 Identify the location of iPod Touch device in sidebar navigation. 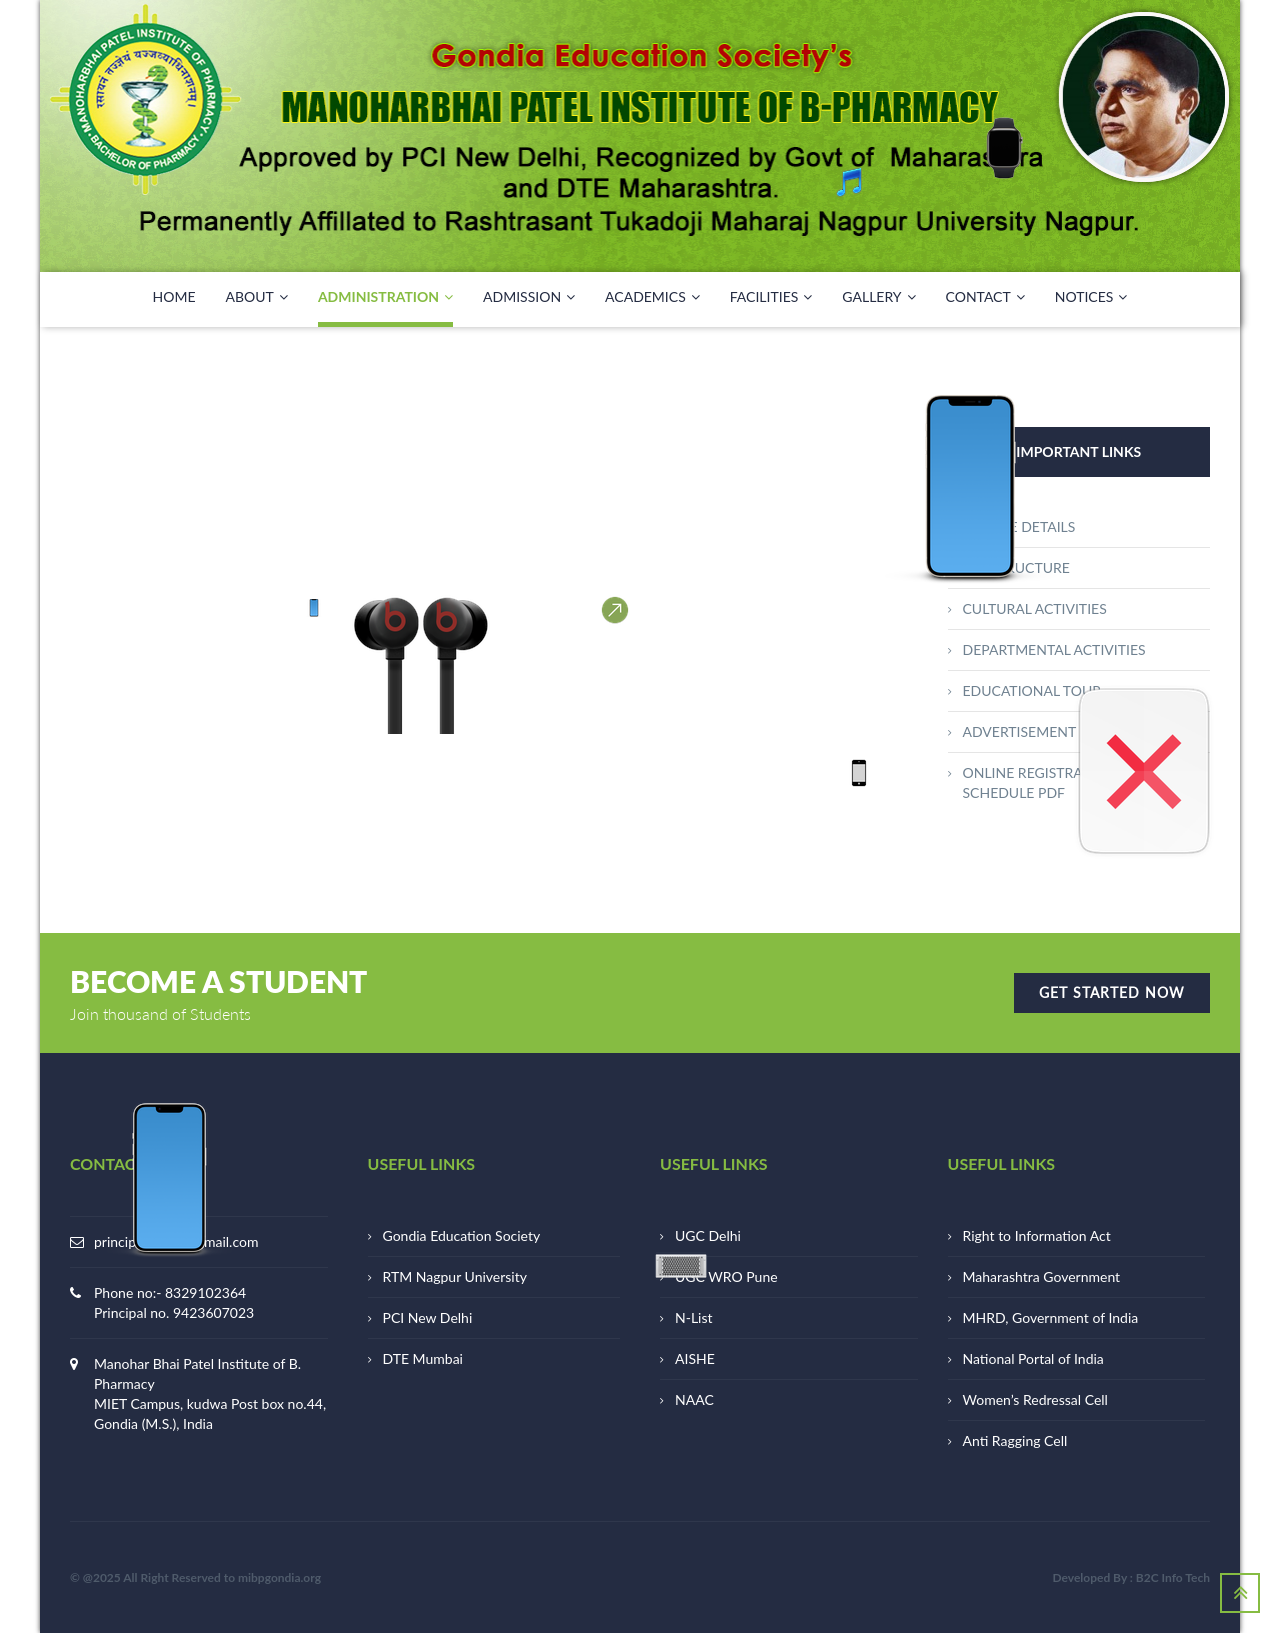
(859, 773).